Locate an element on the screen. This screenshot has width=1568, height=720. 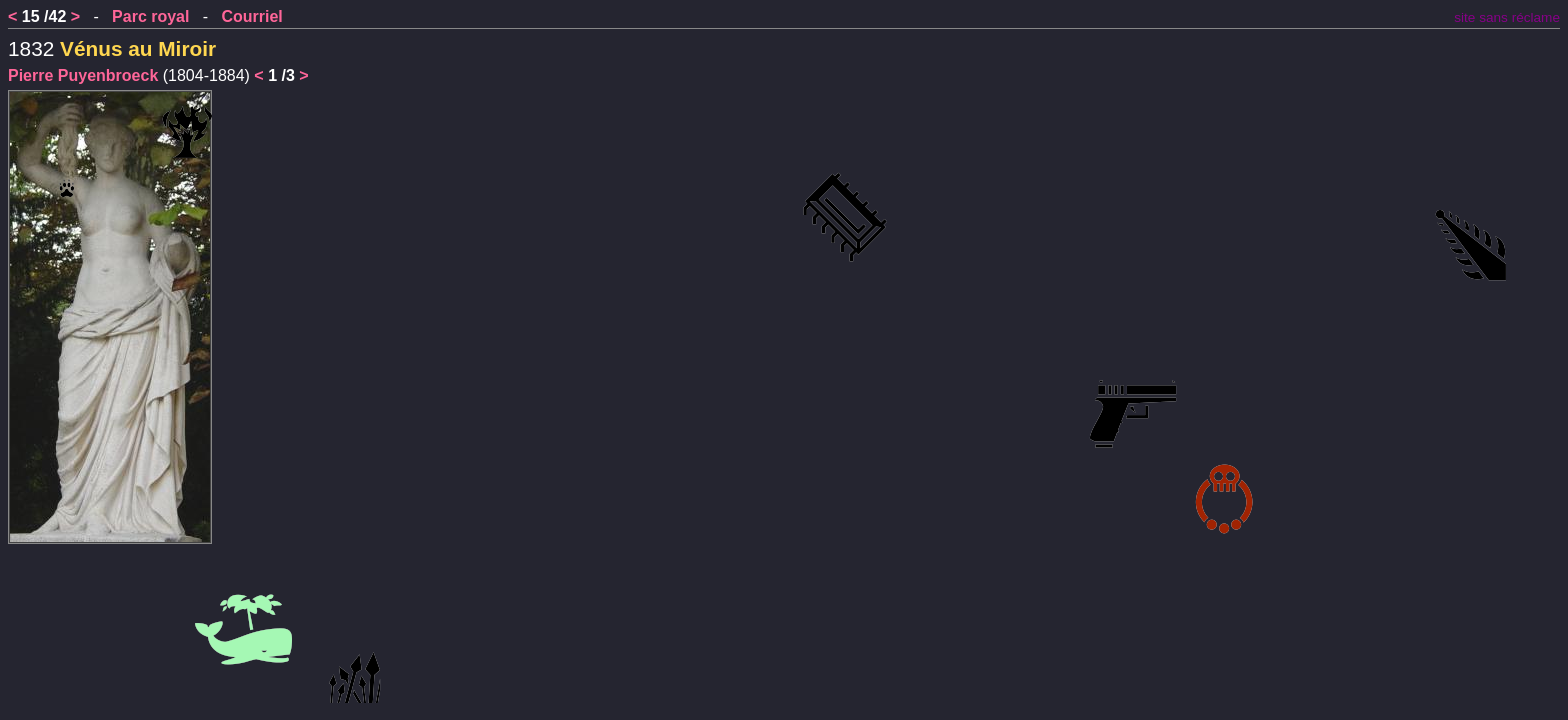
ocean wildlife or marine life category is located at coordinates (243, 629).